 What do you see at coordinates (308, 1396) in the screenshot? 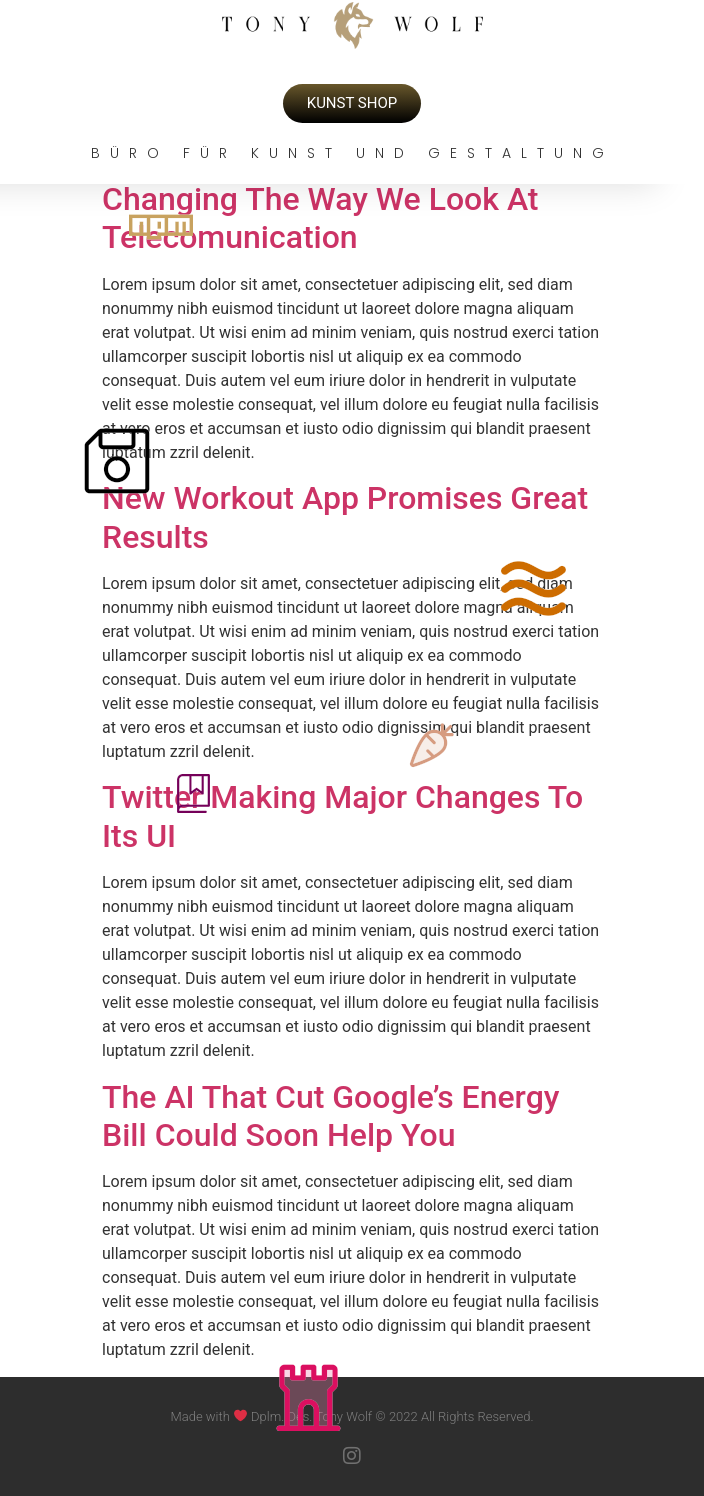
I see `access castle or fortress-themed game content` at bounding box center [308, 1396].